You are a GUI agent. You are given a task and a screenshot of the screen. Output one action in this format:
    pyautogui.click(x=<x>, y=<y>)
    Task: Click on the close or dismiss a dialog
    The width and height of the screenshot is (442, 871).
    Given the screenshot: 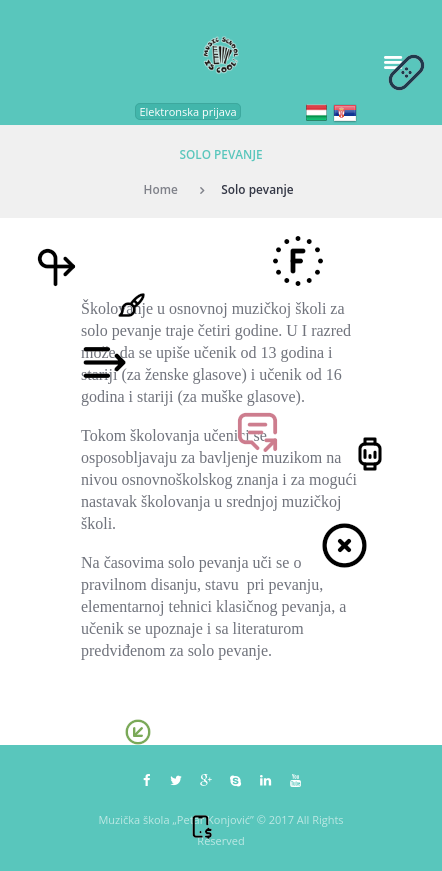 What is the action you would take?
    pyautogui.click(x=344, y=545)
    